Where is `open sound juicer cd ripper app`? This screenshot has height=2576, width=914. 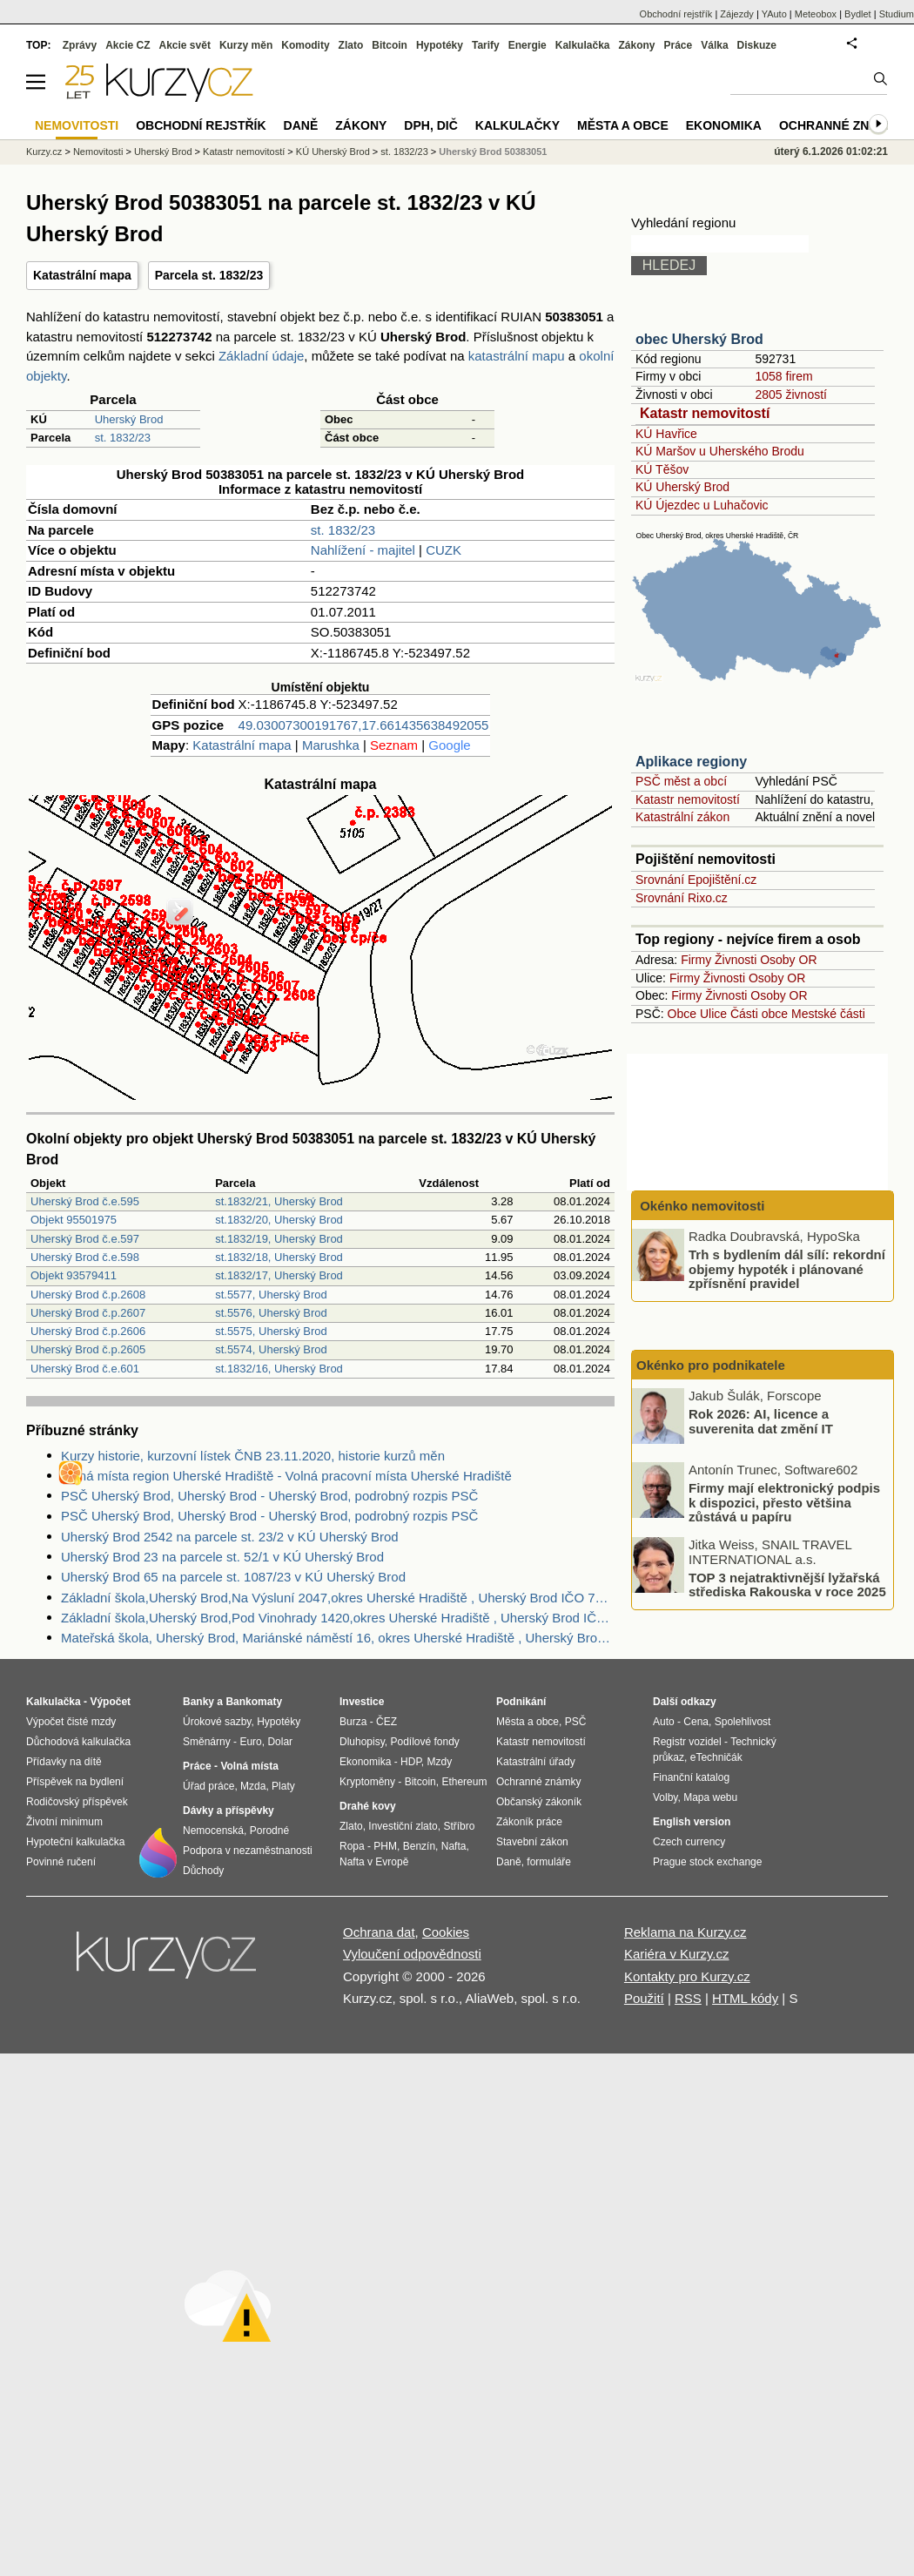
open sound juicer cd ripper app is located at coordinates (71, 1473).